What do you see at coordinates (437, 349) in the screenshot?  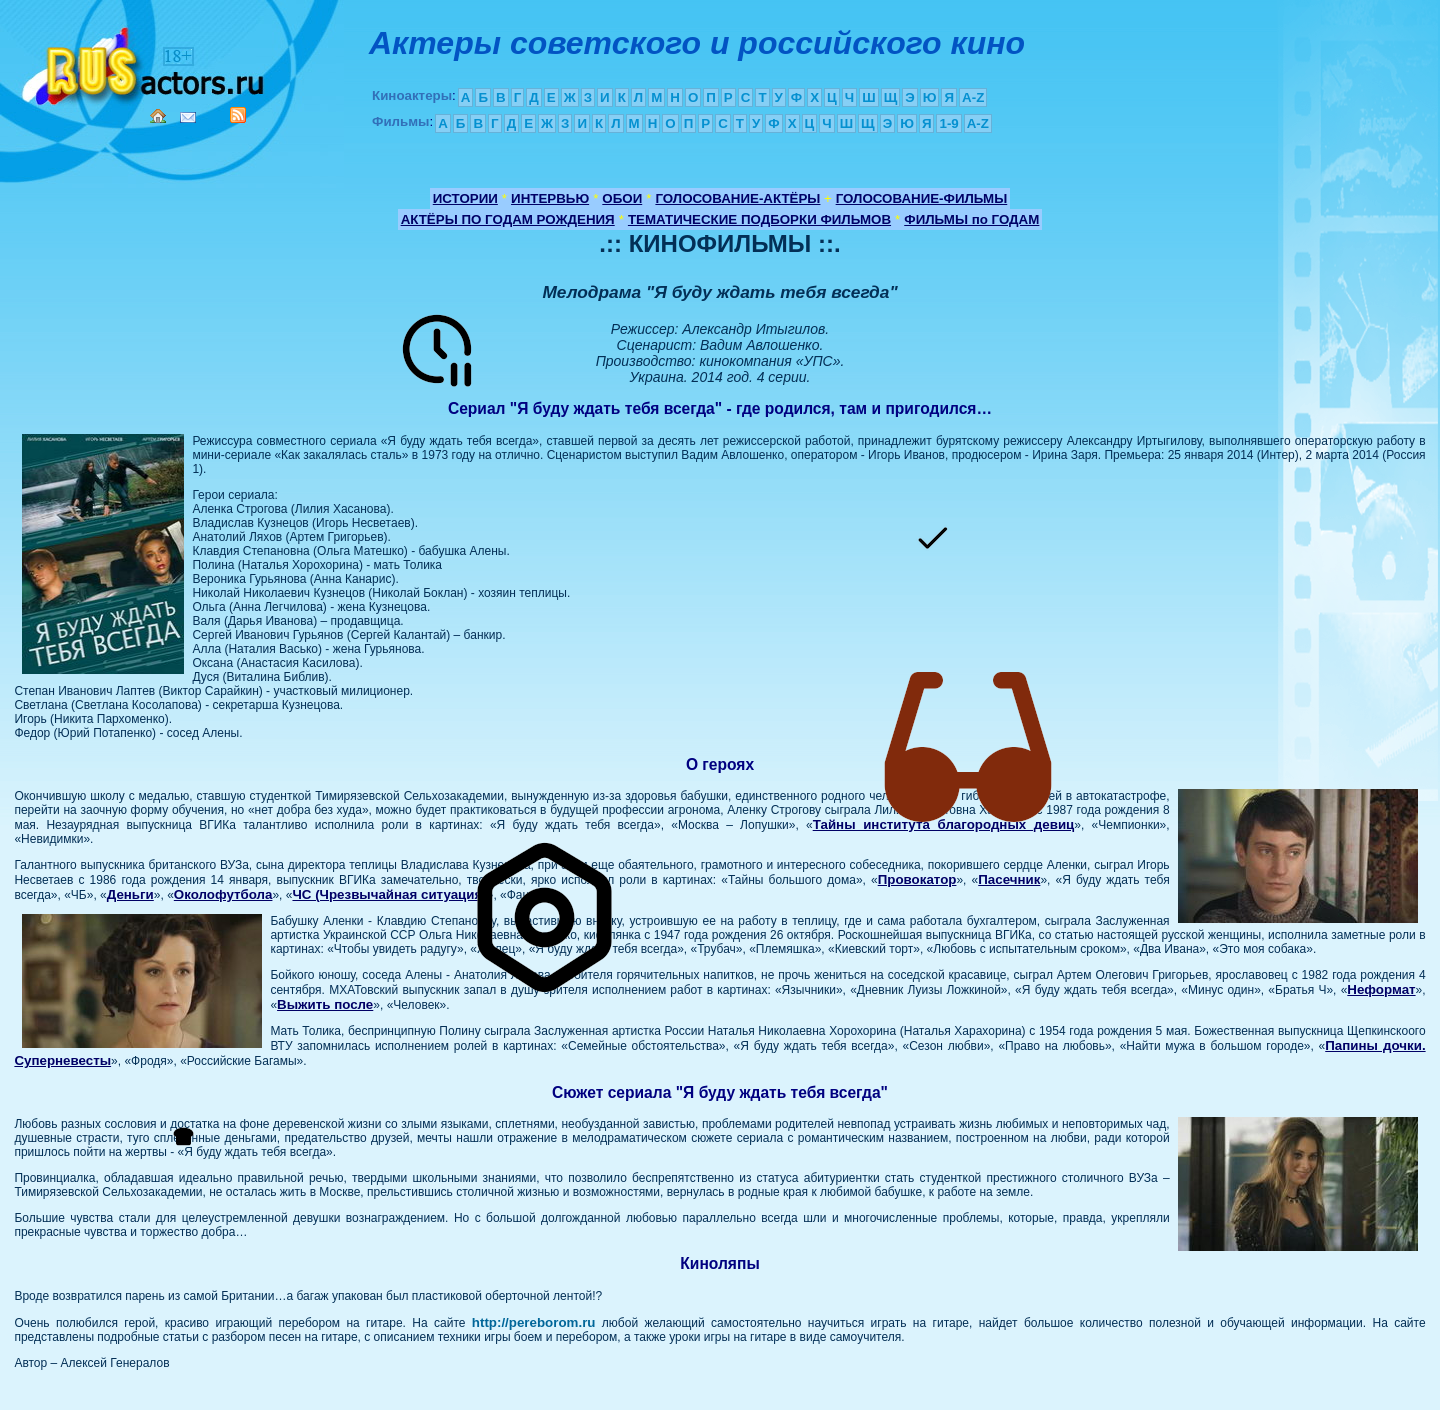 I see `pause a timer or countdown` at bounding box center [437, 349].